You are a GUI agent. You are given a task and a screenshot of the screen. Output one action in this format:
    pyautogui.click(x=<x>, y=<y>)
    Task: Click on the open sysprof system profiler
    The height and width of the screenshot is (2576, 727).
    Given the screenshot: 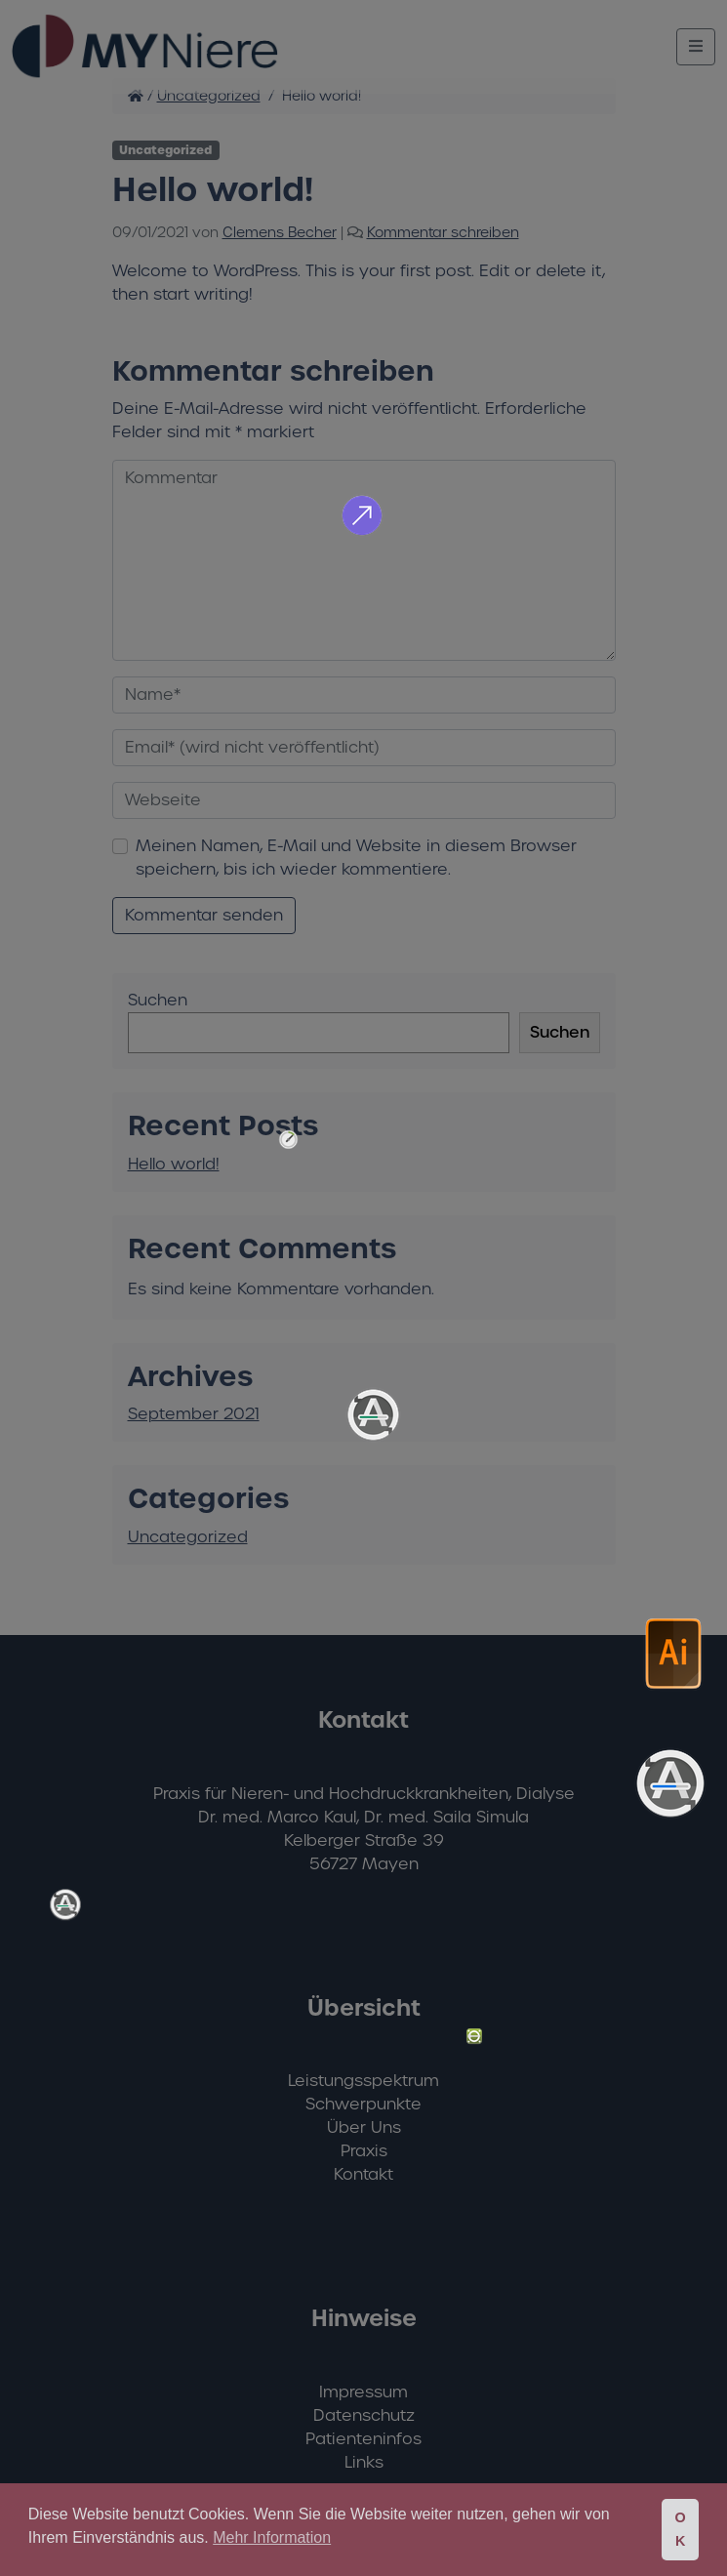 What is the action you would take?
    pyautogui.click(x=288, y=1139)
    